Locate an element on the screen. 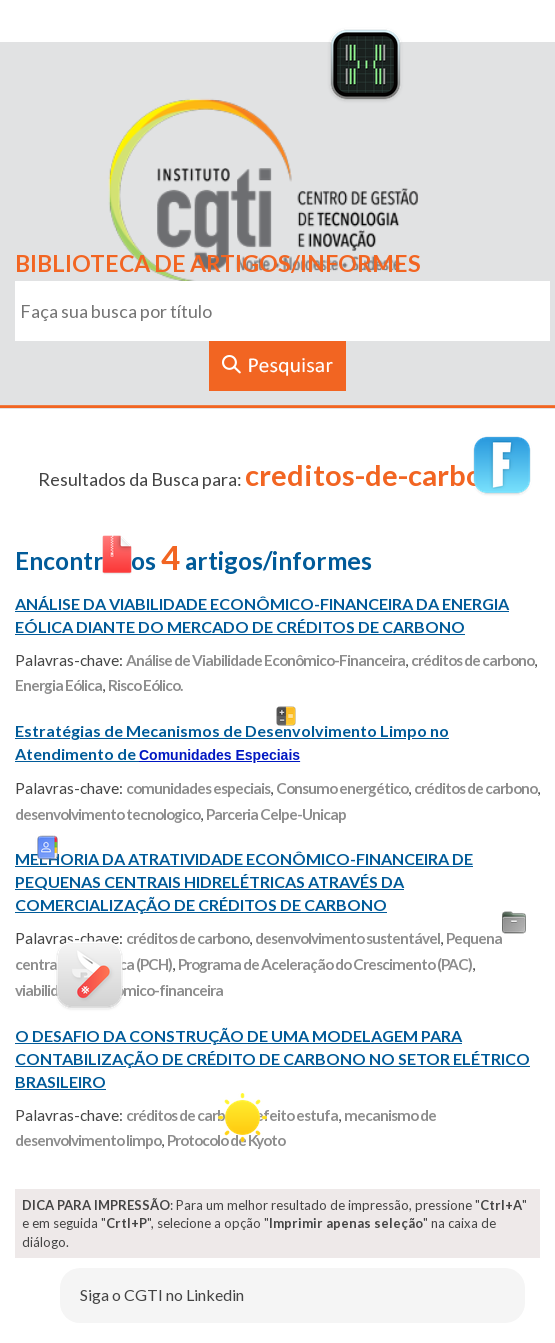 The image size is (555, 1343). open textpieces app for text manipulation tools is located at coordinates (89, 974).